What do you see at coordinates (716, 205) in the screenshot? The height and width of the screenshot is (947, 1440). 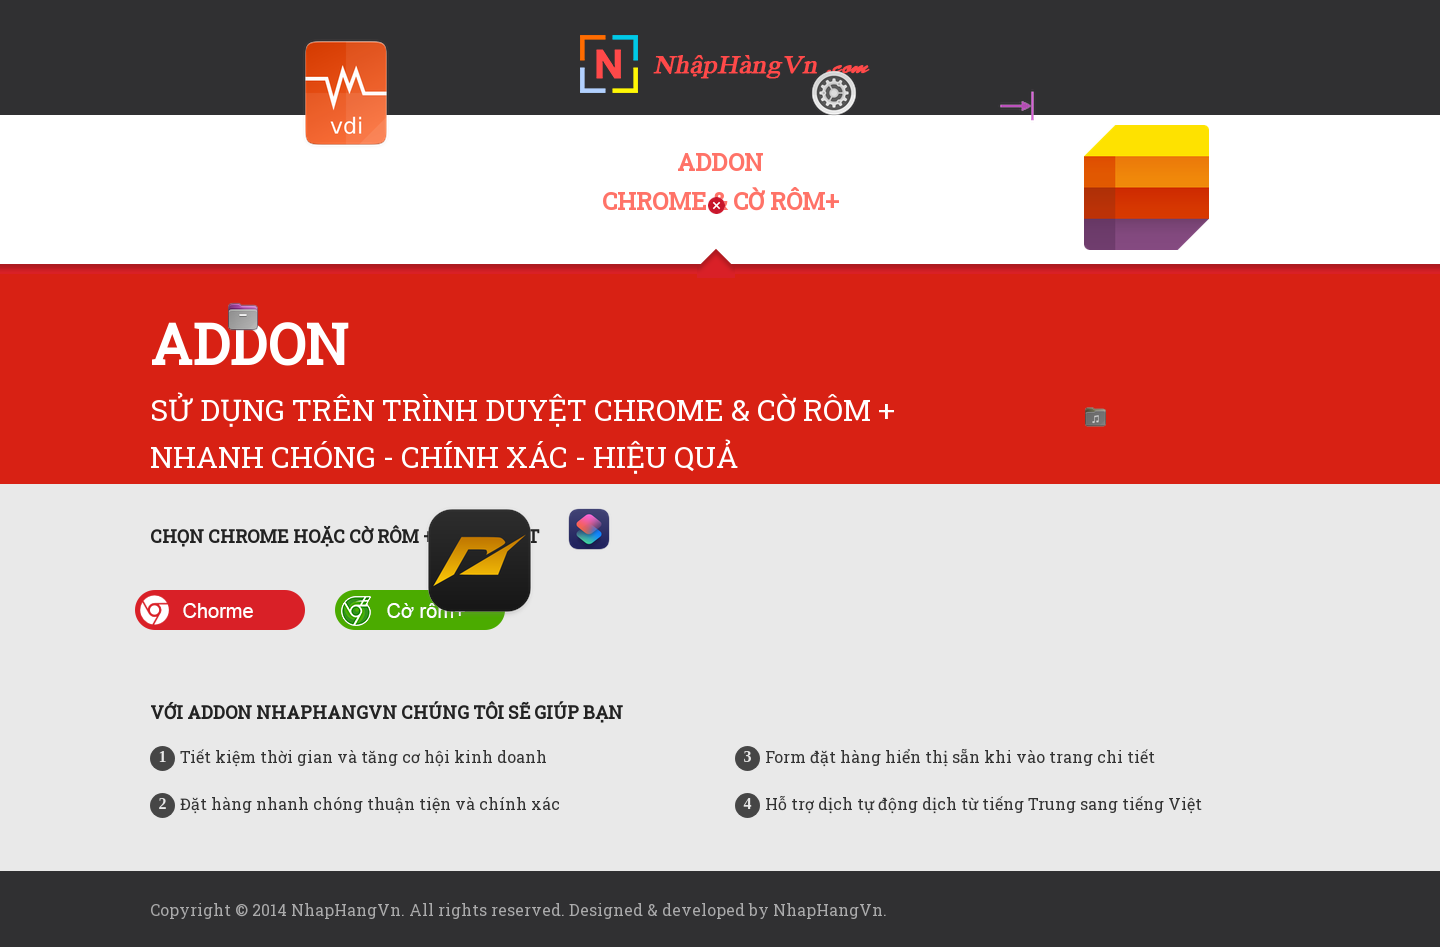 I see `stop or cancel the current action` at bounding box center [716, 205].